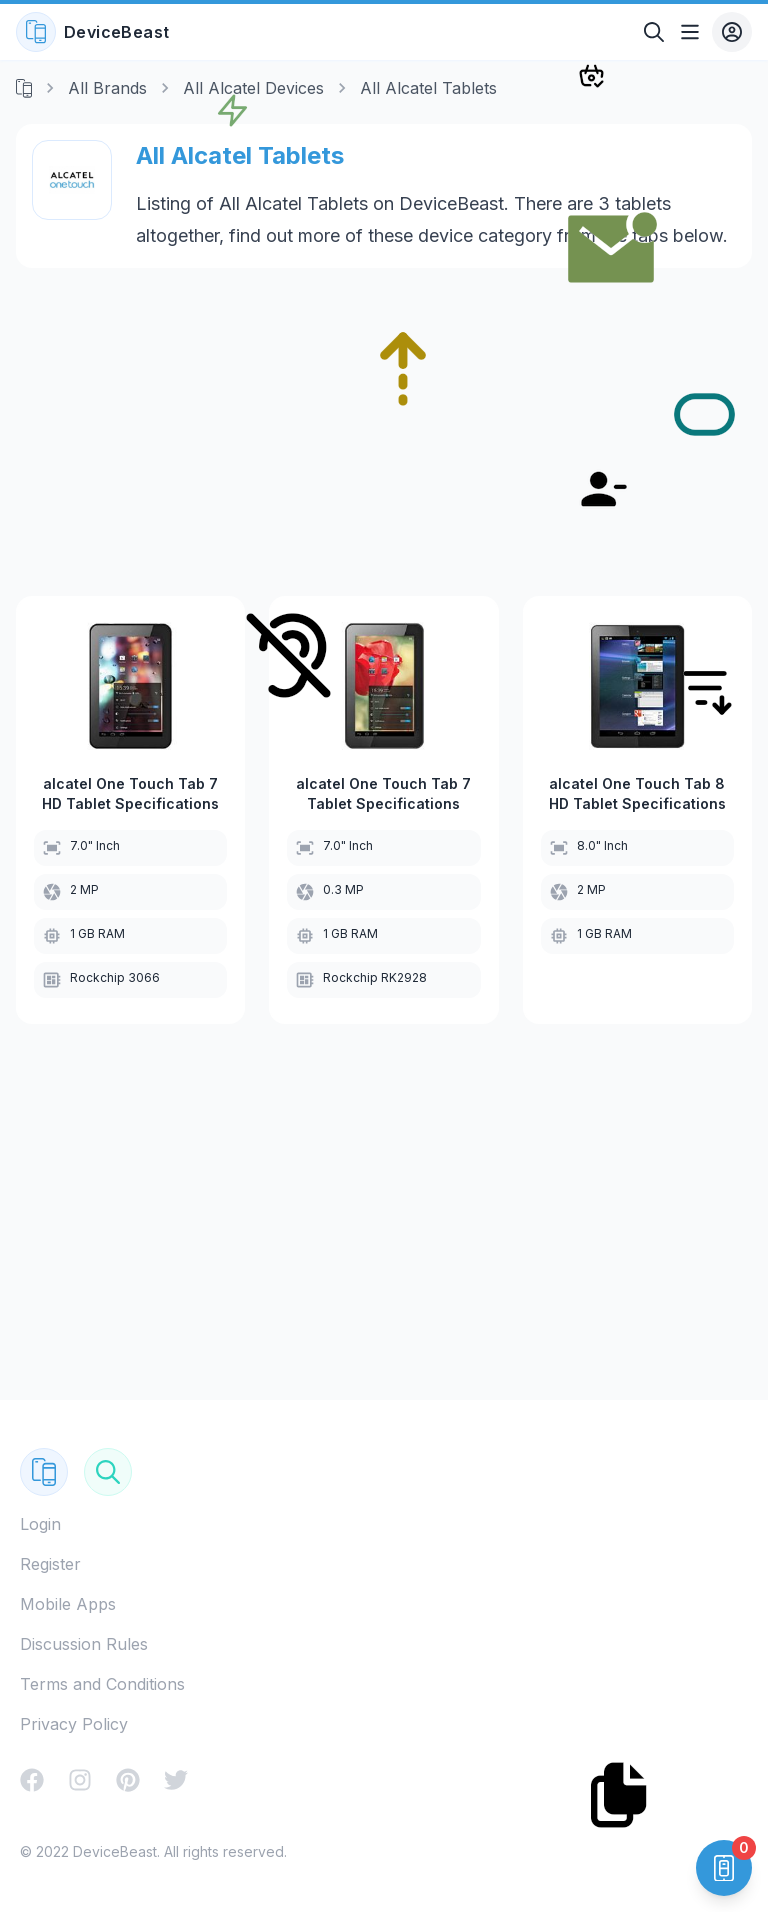 This screenshot has height=1912, width=768. I want to click on sort or filter items in descending order, so click(705, 688).